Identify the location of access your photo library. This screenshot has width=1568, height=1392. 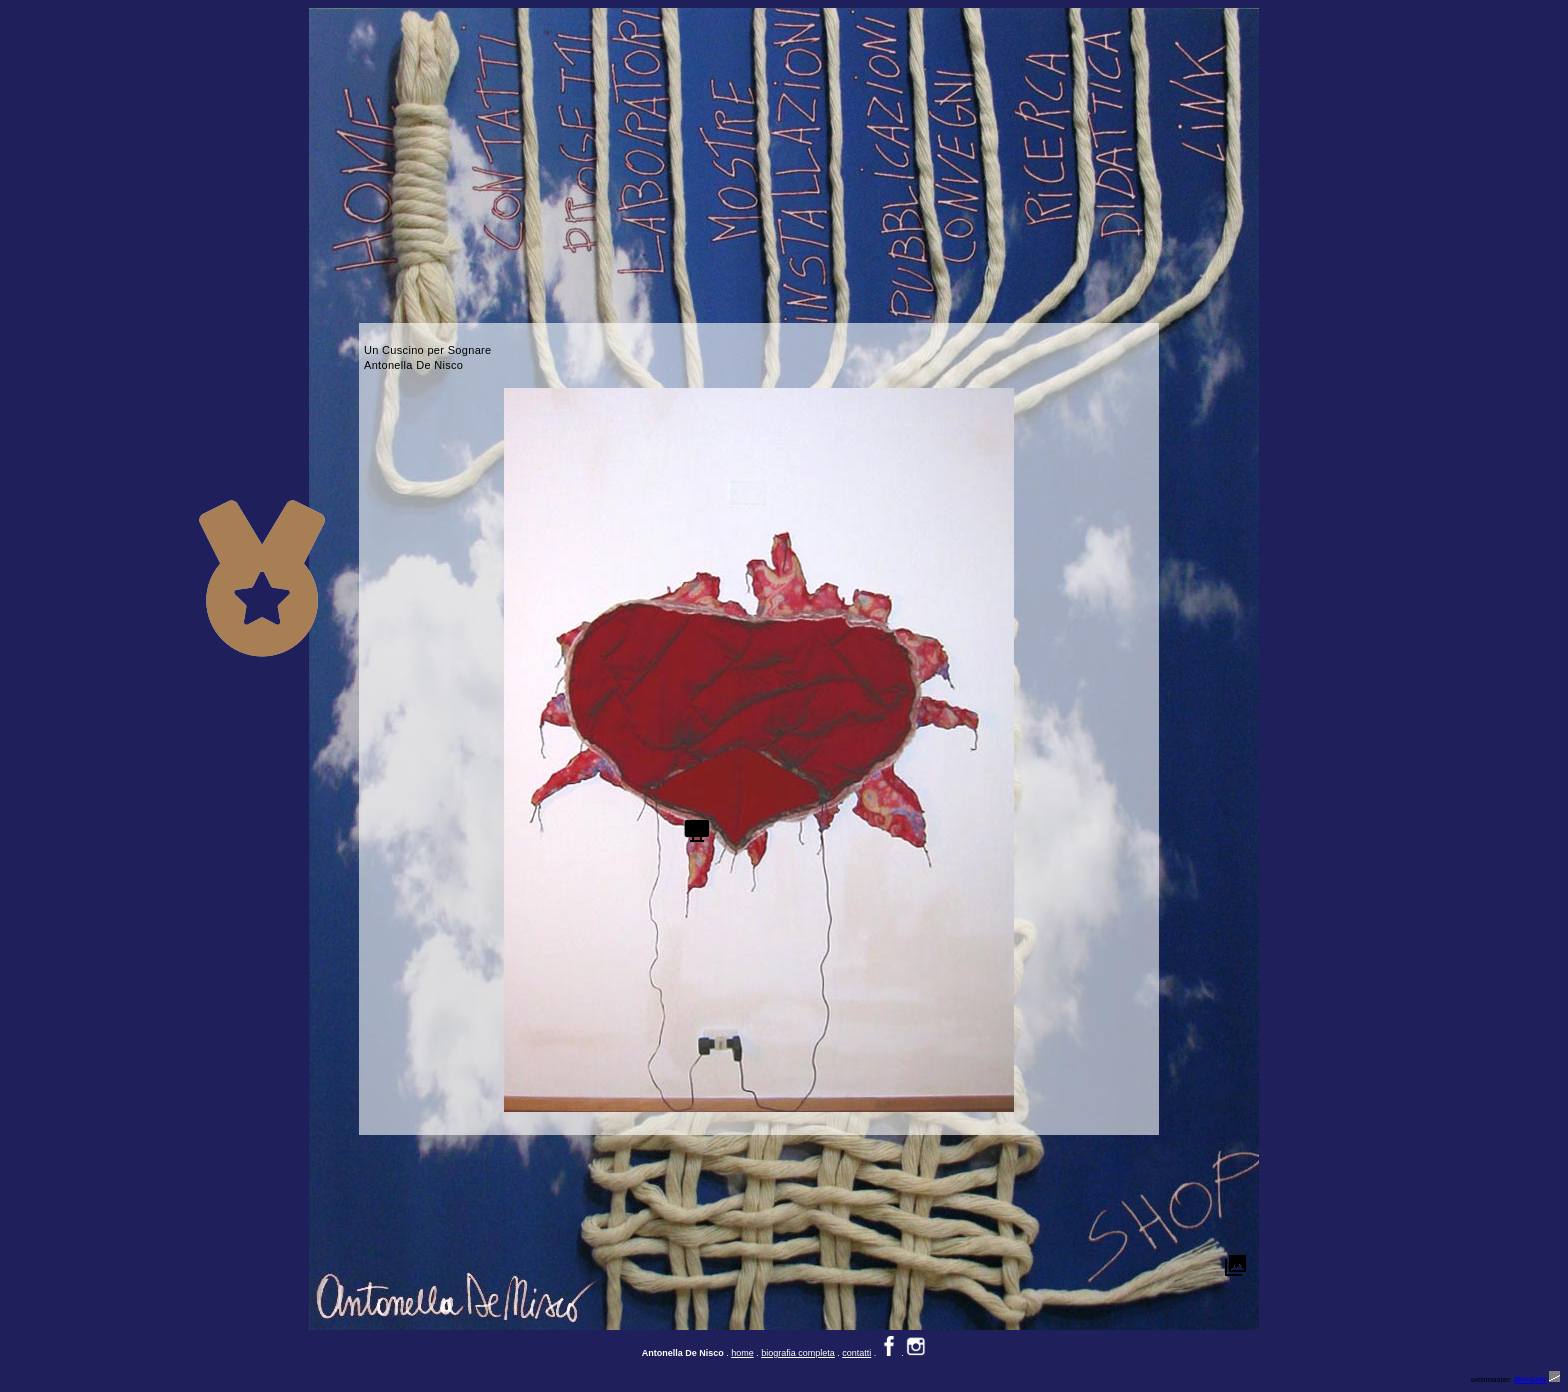
(1235, 1265).